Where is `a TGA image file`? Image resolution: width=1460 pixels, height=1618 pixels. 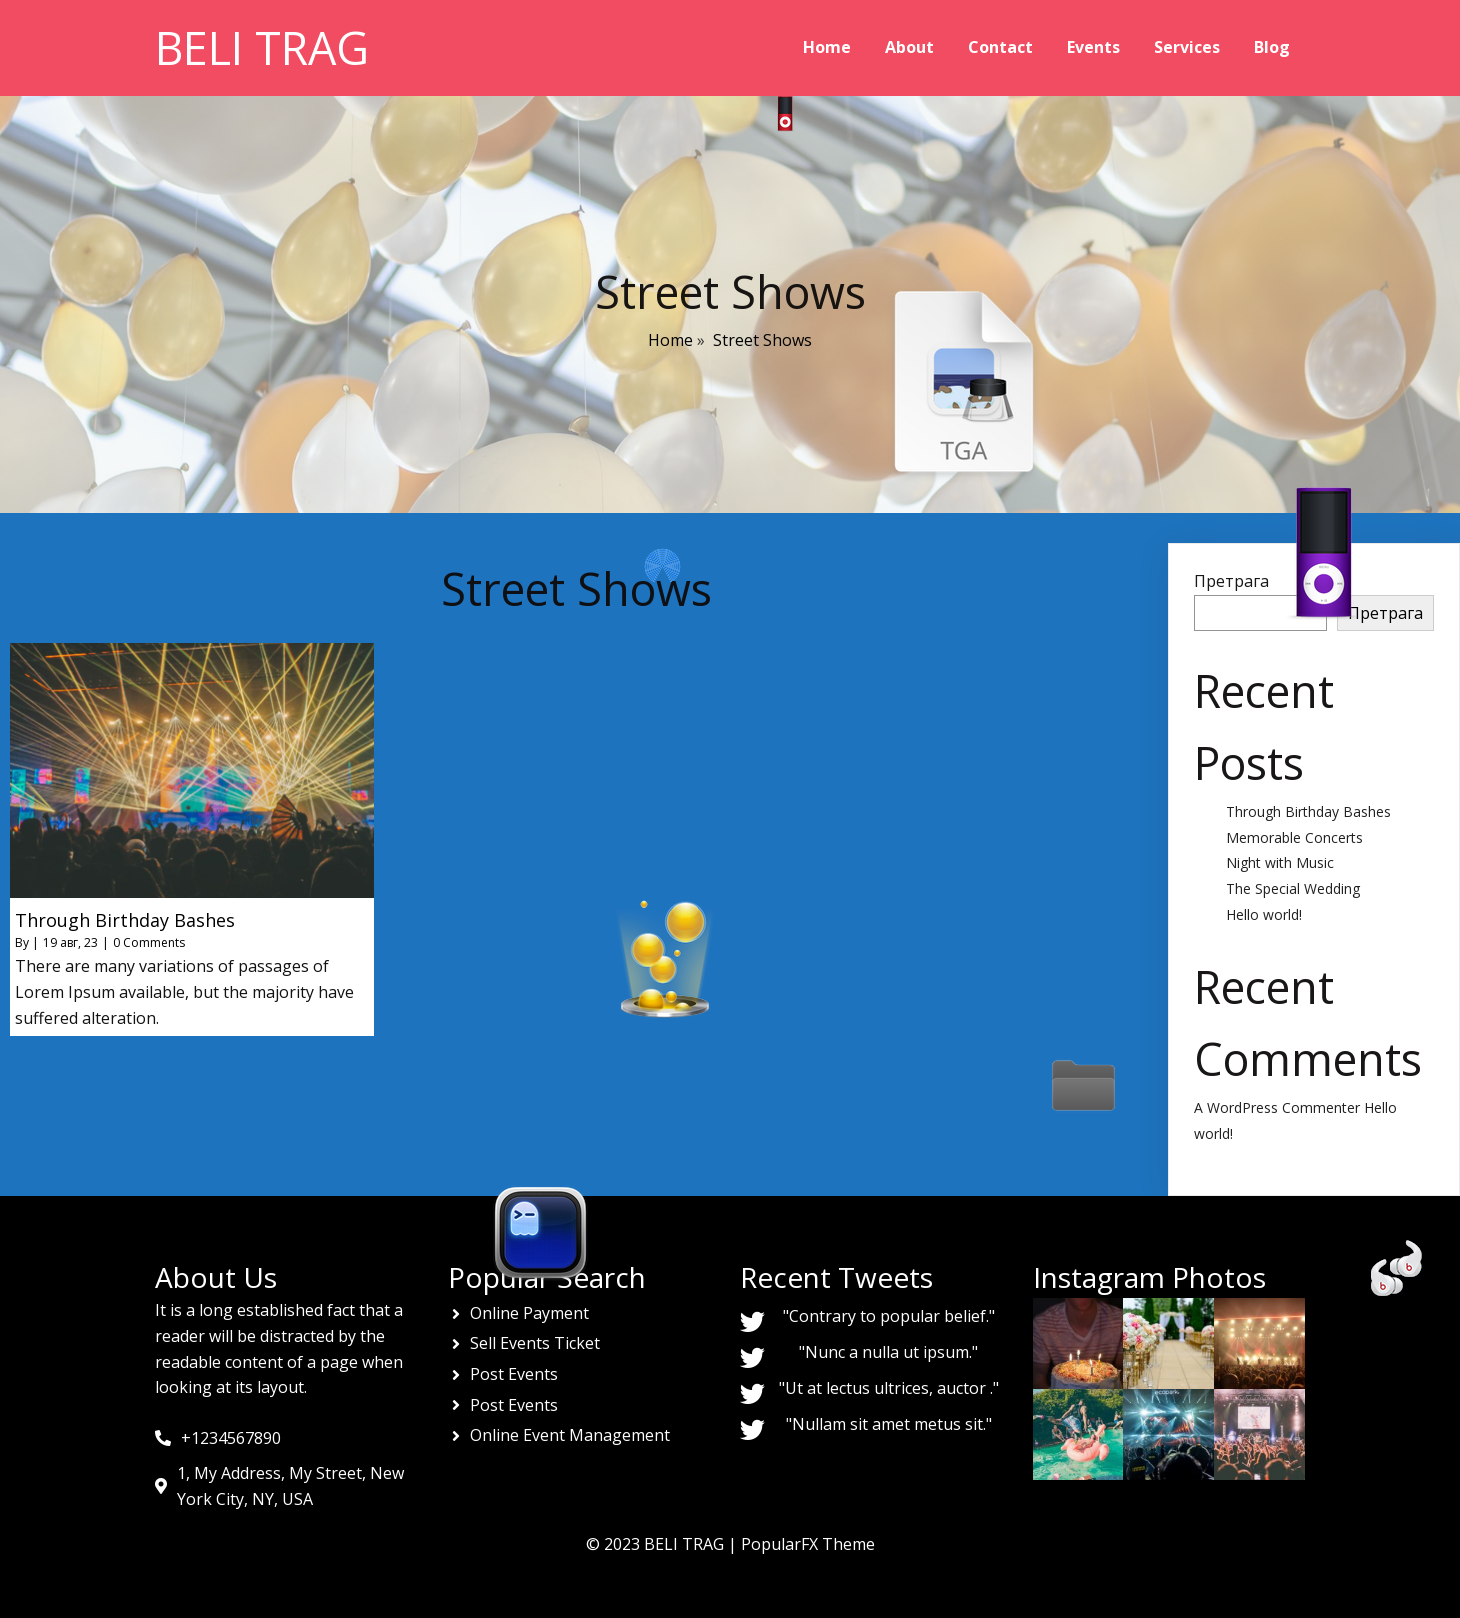
a TGA image file is located at coordinates (964, 385).